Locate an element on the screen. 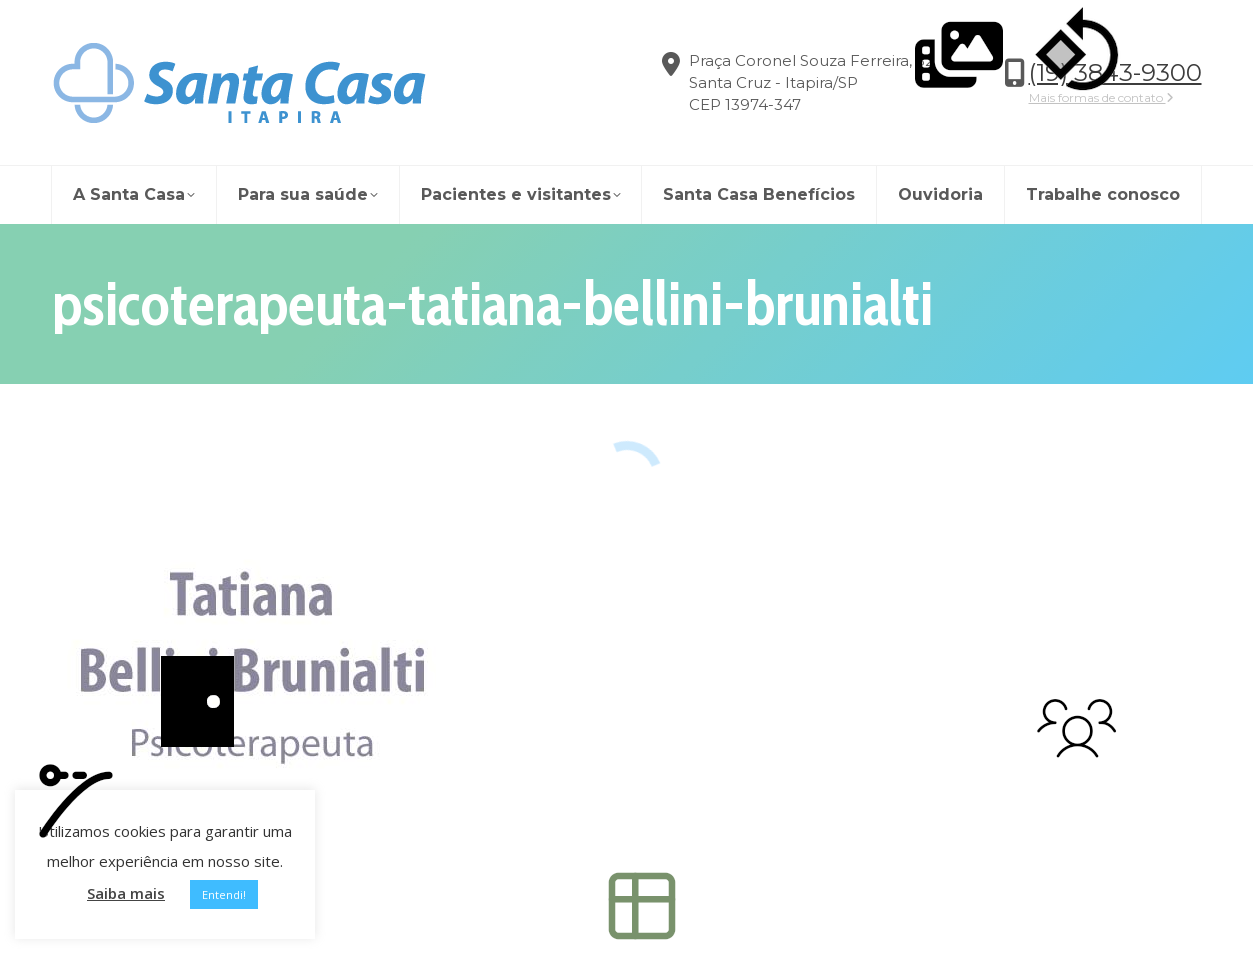  view door sensor status is located at coordinates (197, 701).